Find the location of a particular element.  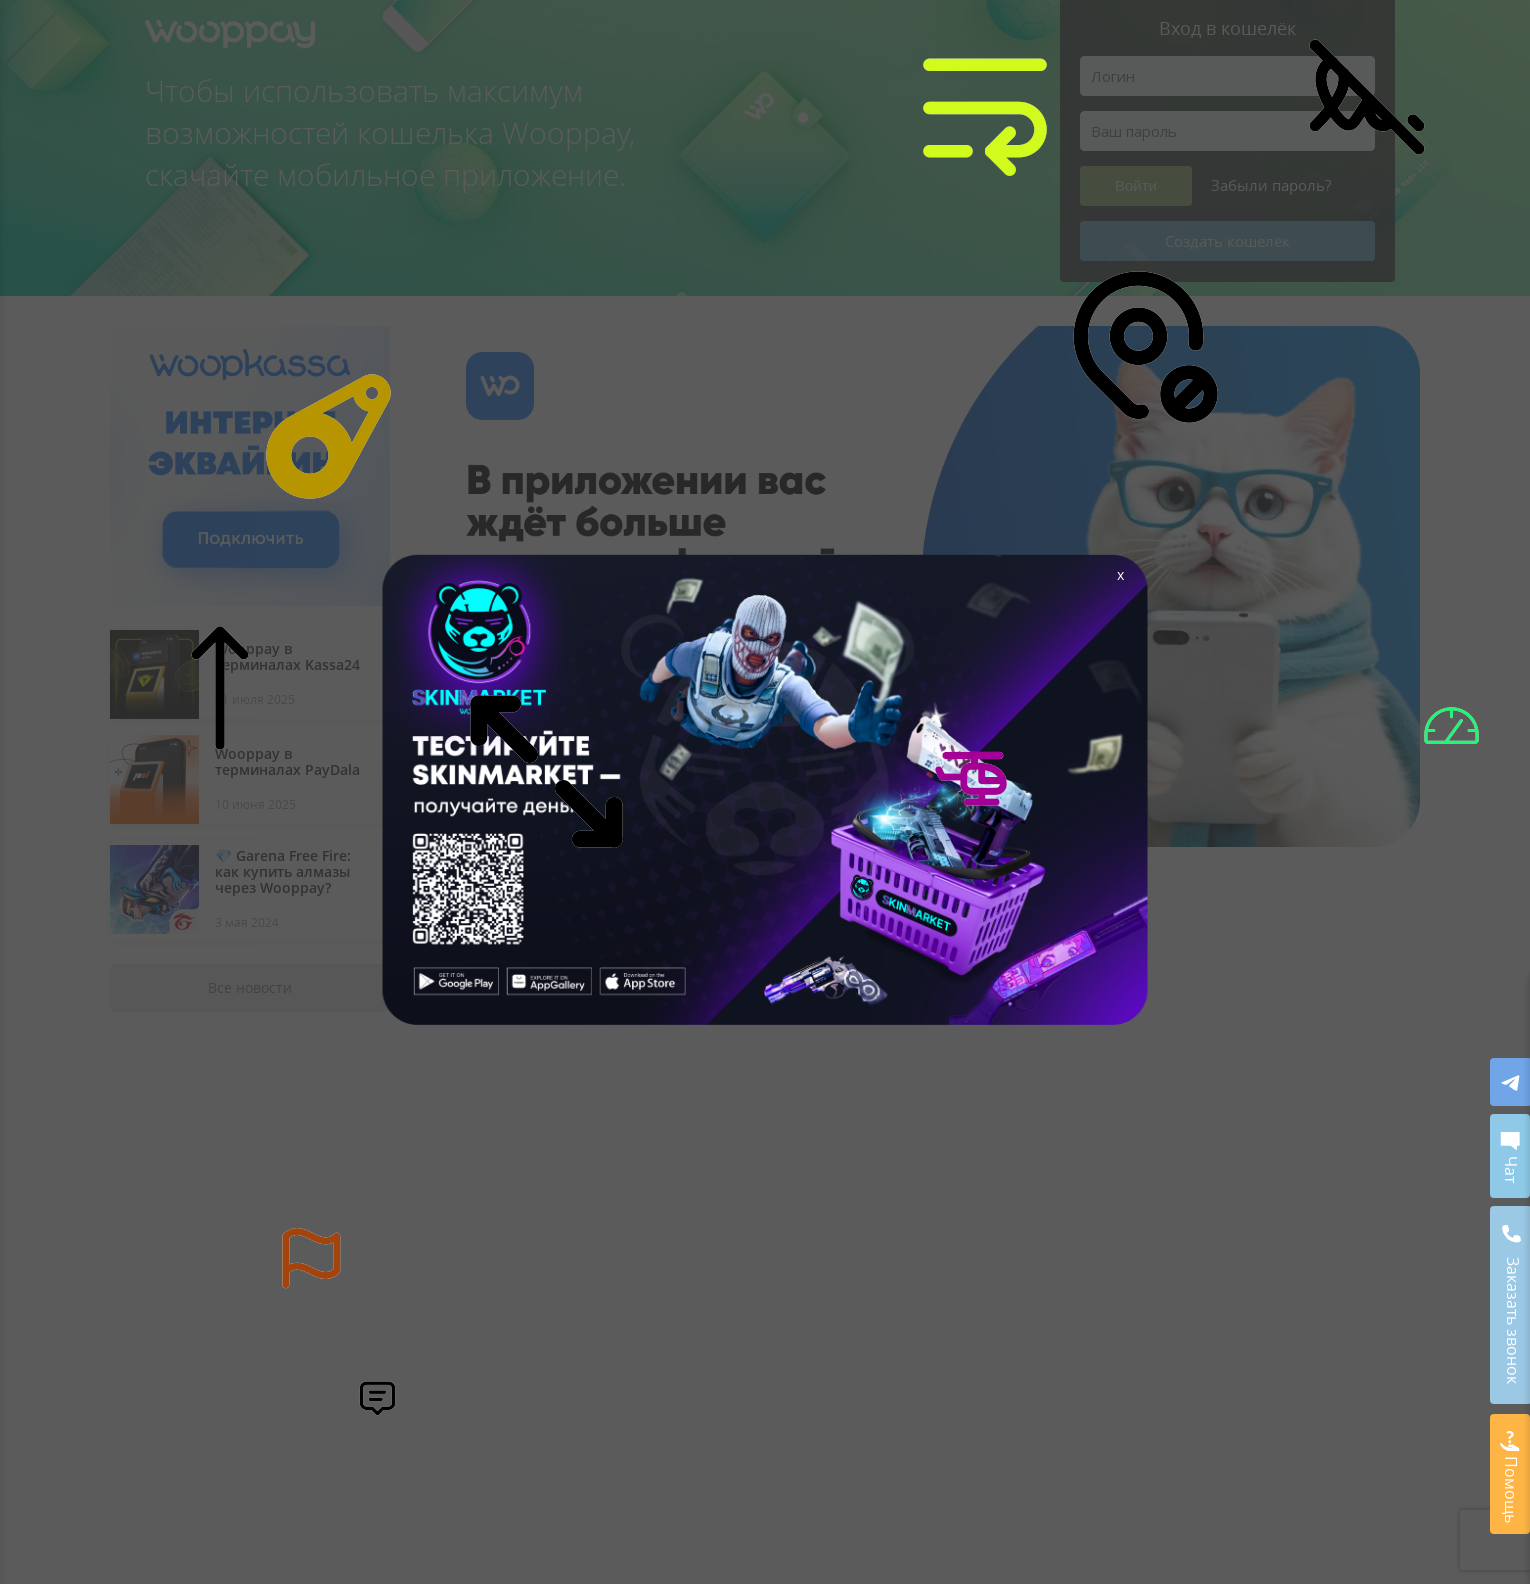

access helicopter or aerial transport options is located at coordinates (971, 777).